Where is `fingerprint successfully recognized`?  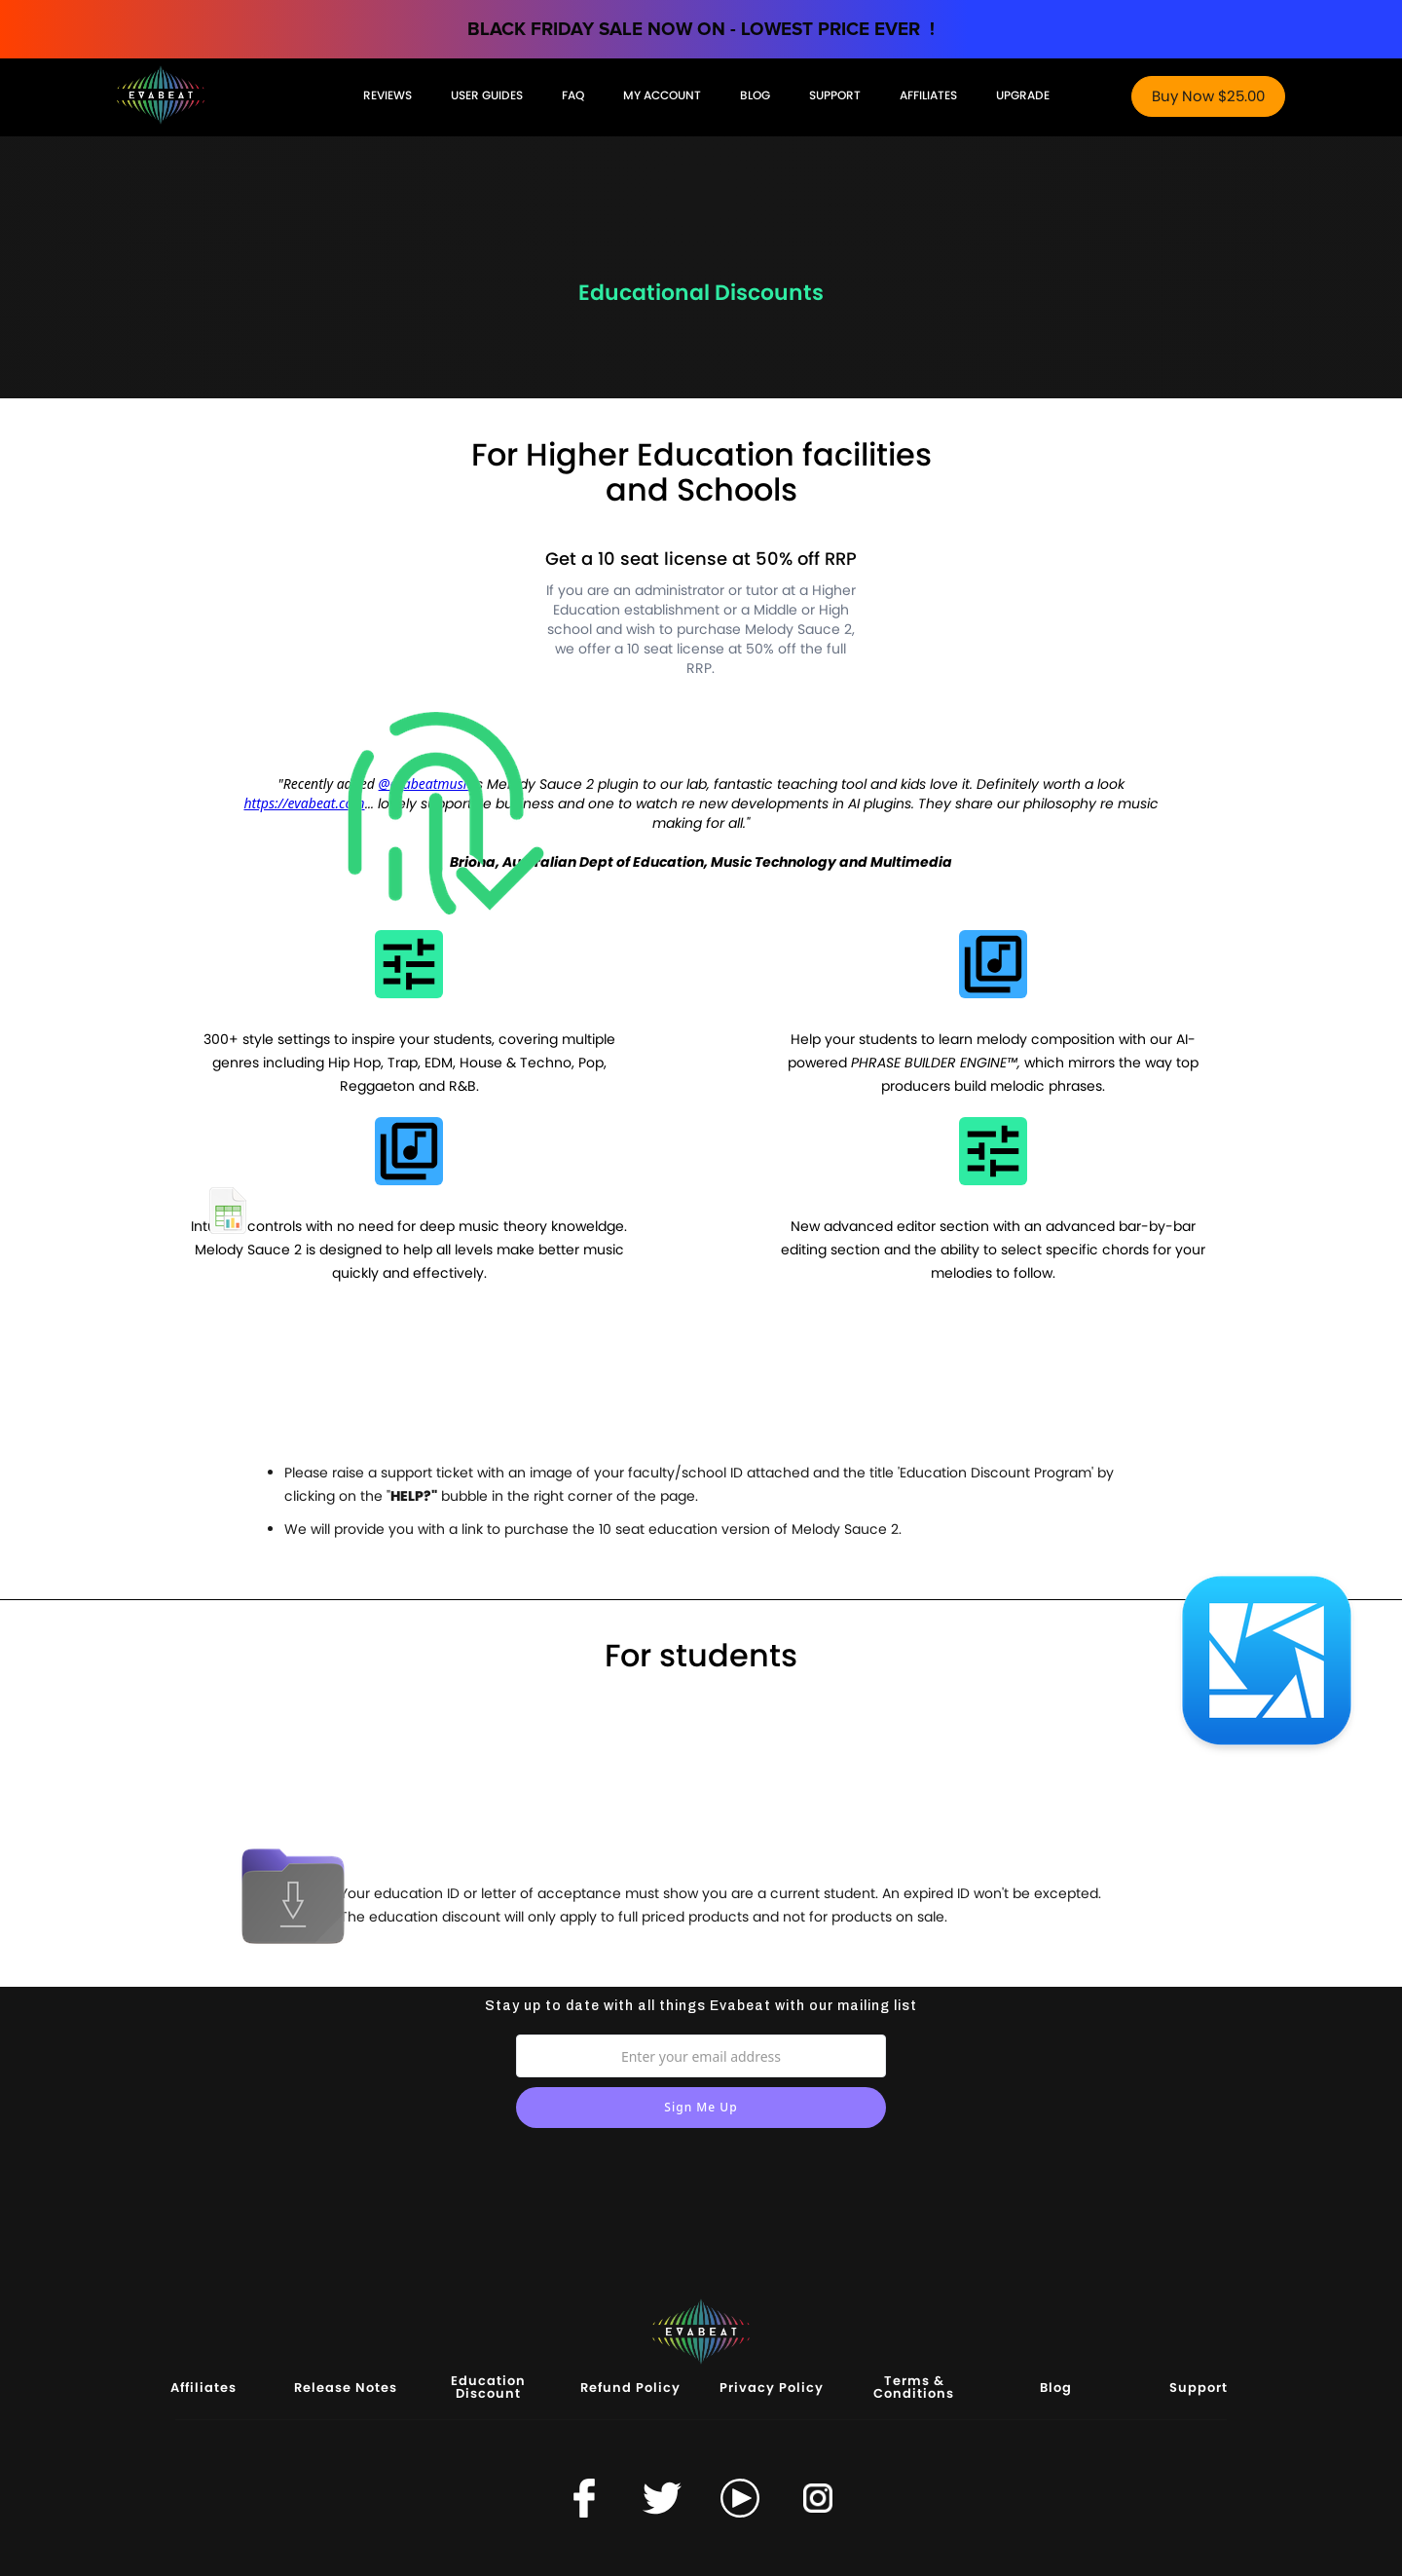 fingerprint successfully recognized is located at coordinates (446, 813).